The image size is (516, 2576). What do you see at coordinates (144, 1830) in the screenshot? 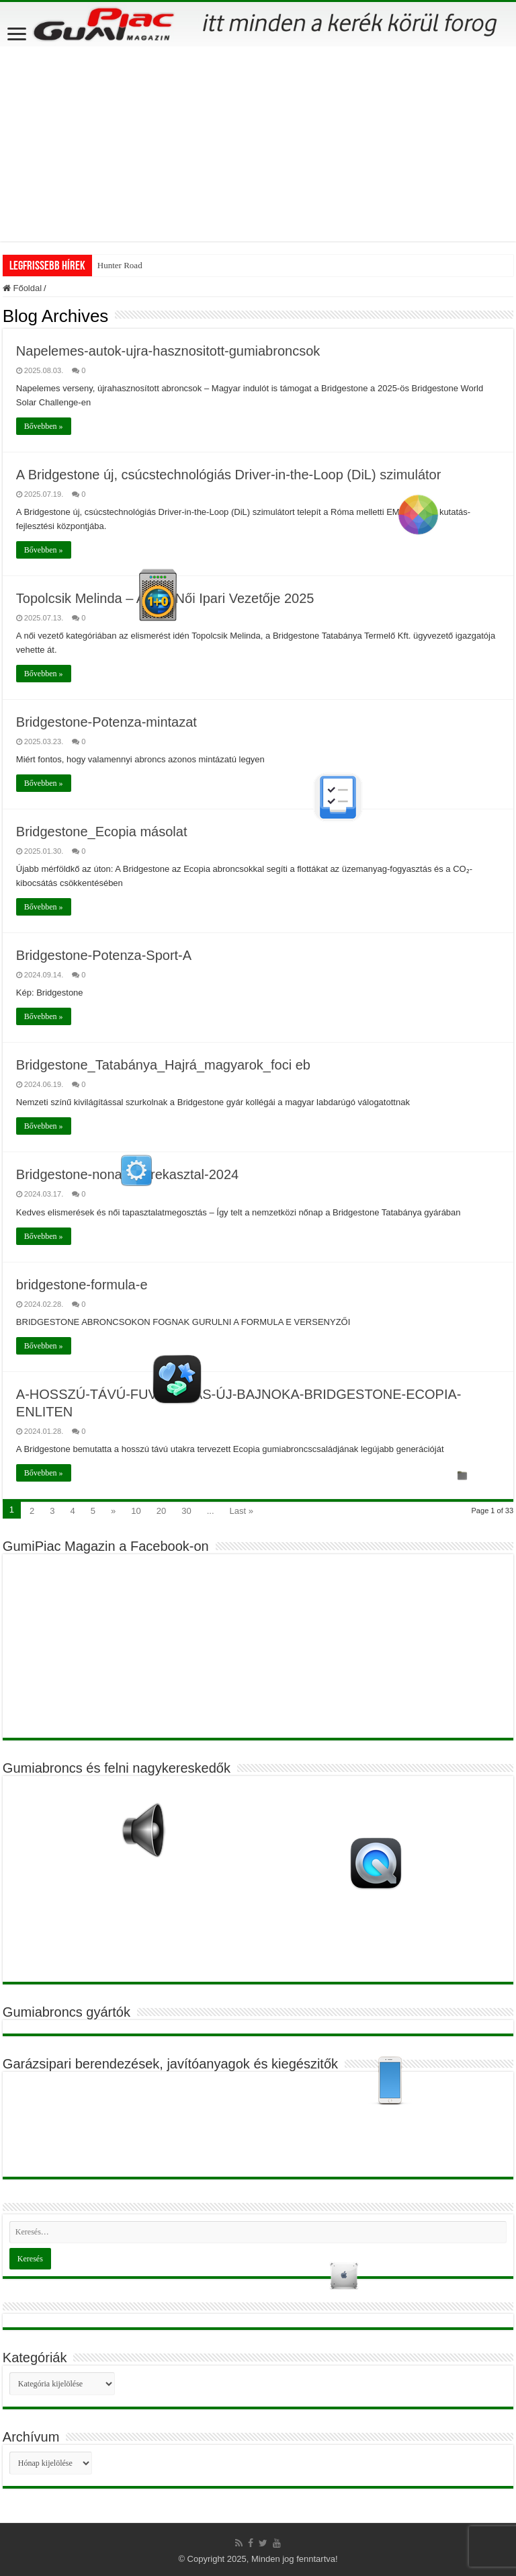
I see `access audio library in iMovie` at bounding box center [144, 1830].